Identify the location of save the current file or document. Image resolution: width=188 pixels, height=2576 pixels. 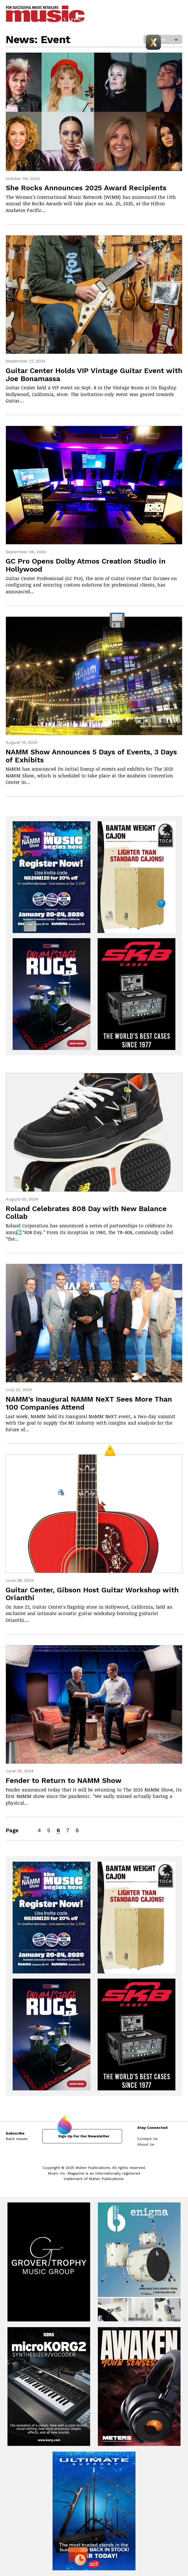
(117, 620).